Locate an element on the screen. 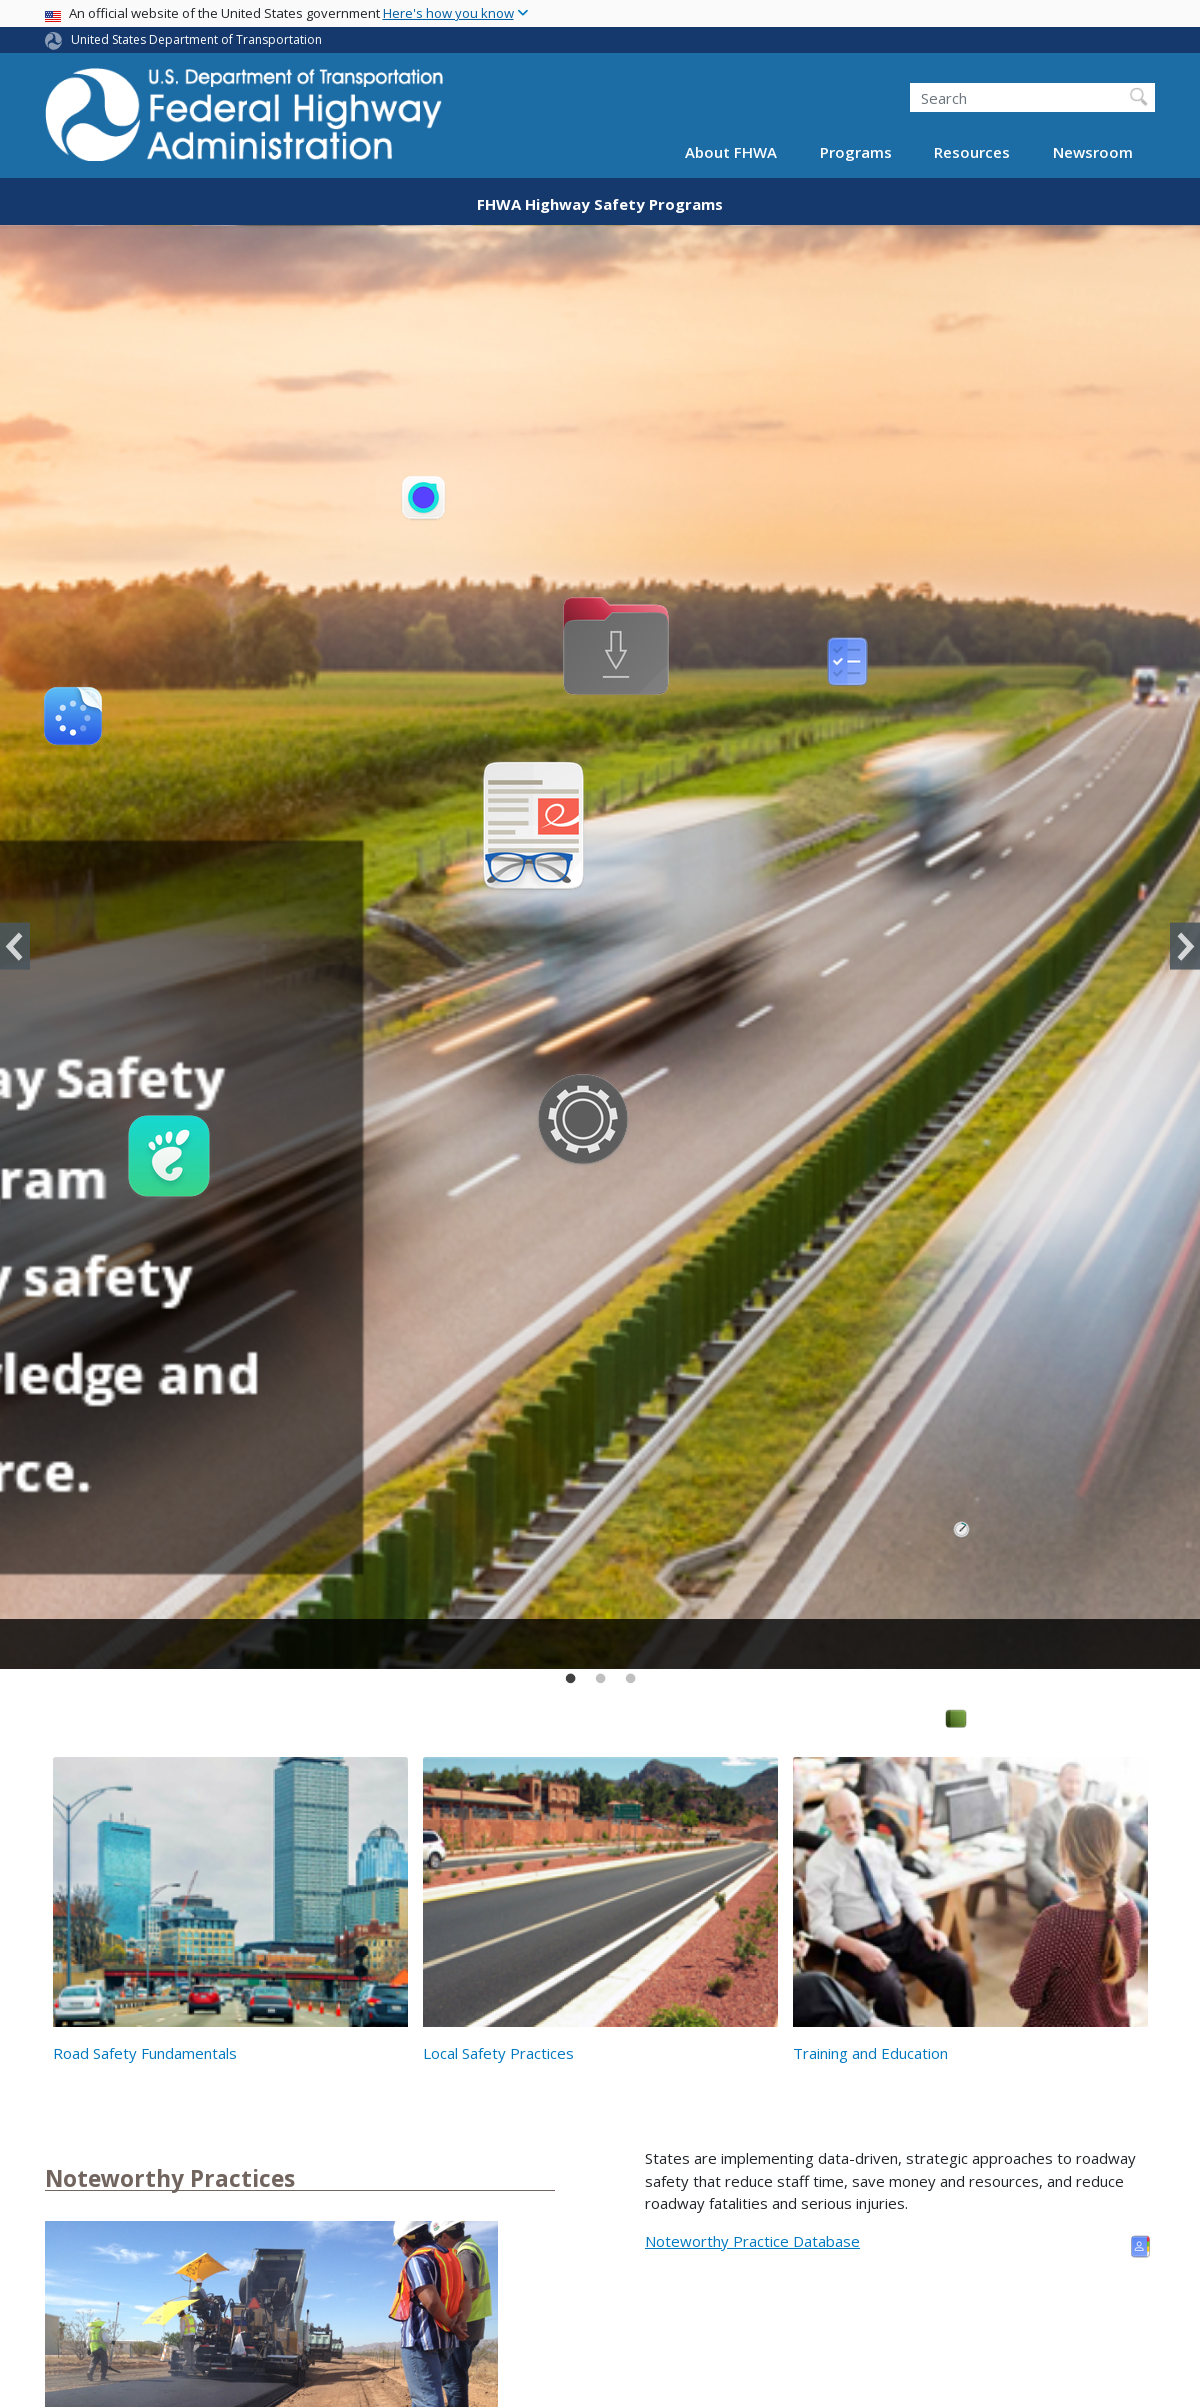 The image size is (1200, 2407). open evince document viewer is located at coordinates (533, 825).